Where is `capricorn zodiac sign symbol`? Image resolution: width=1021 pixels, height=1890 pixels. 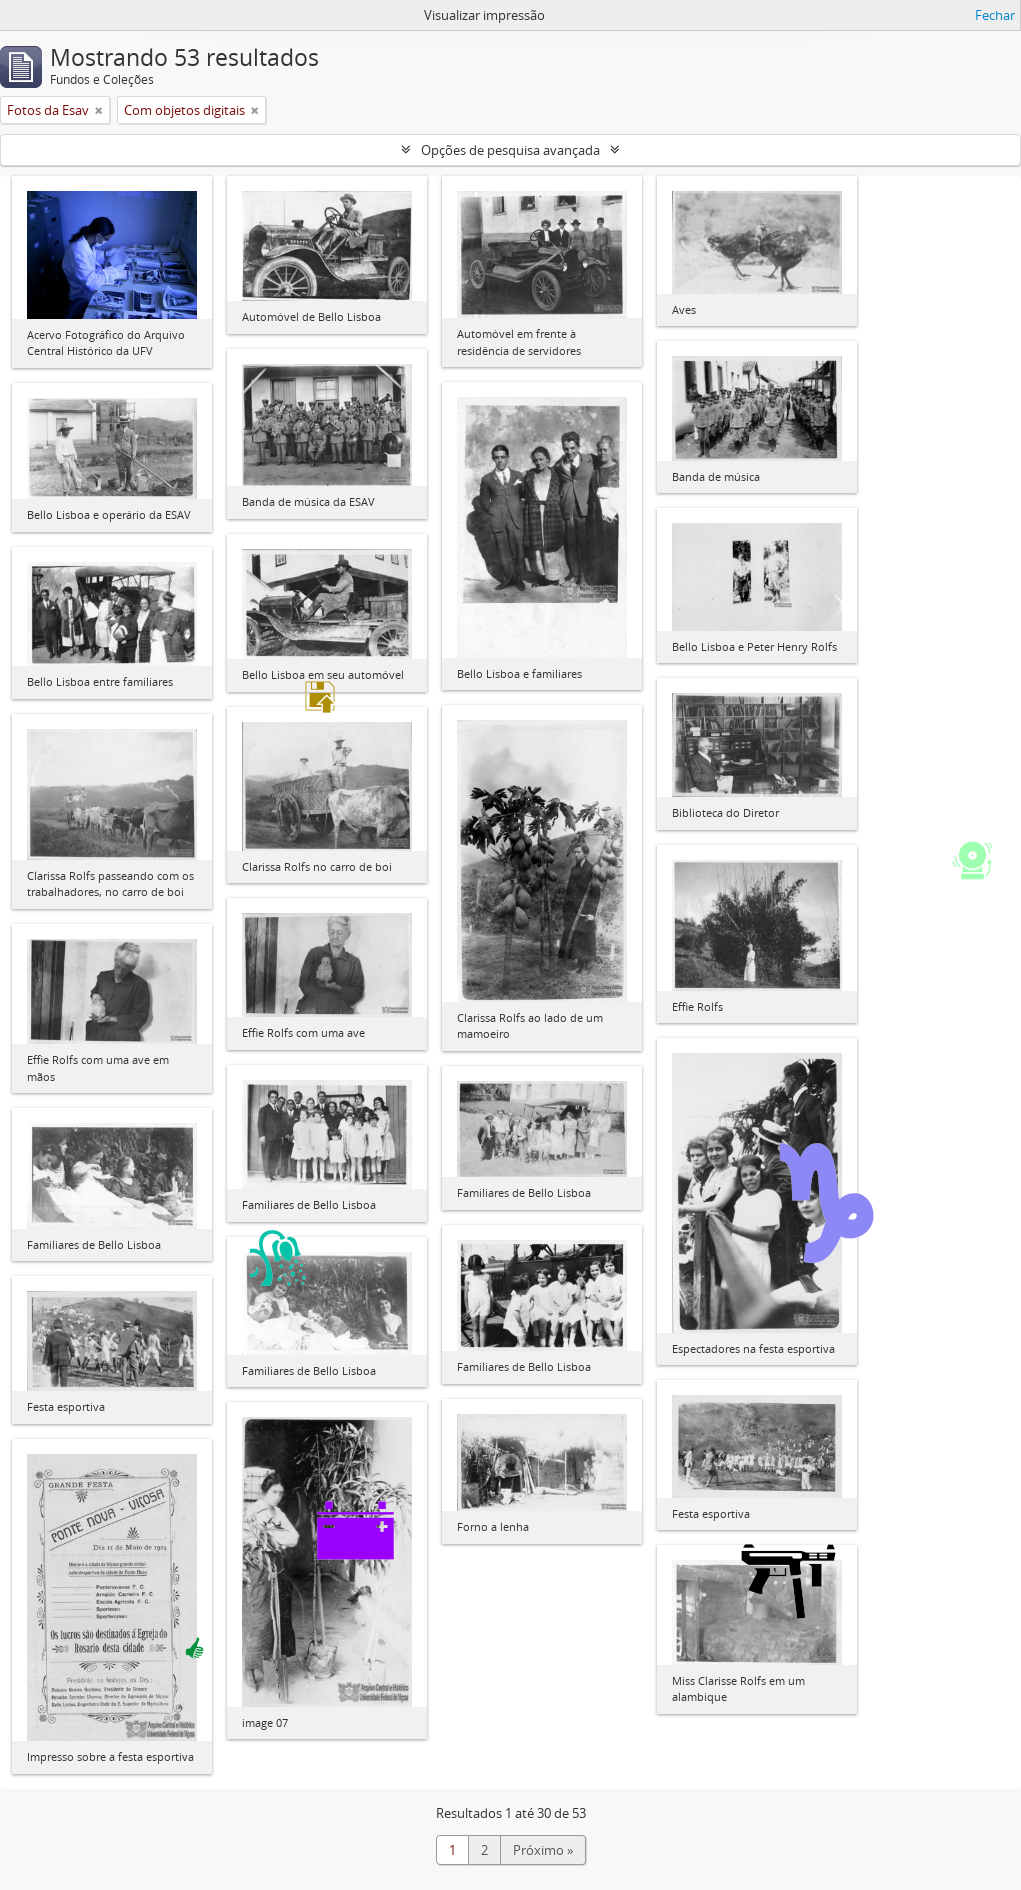 capricorn zodiac sign symbol is located at coordinates (824, 1203).